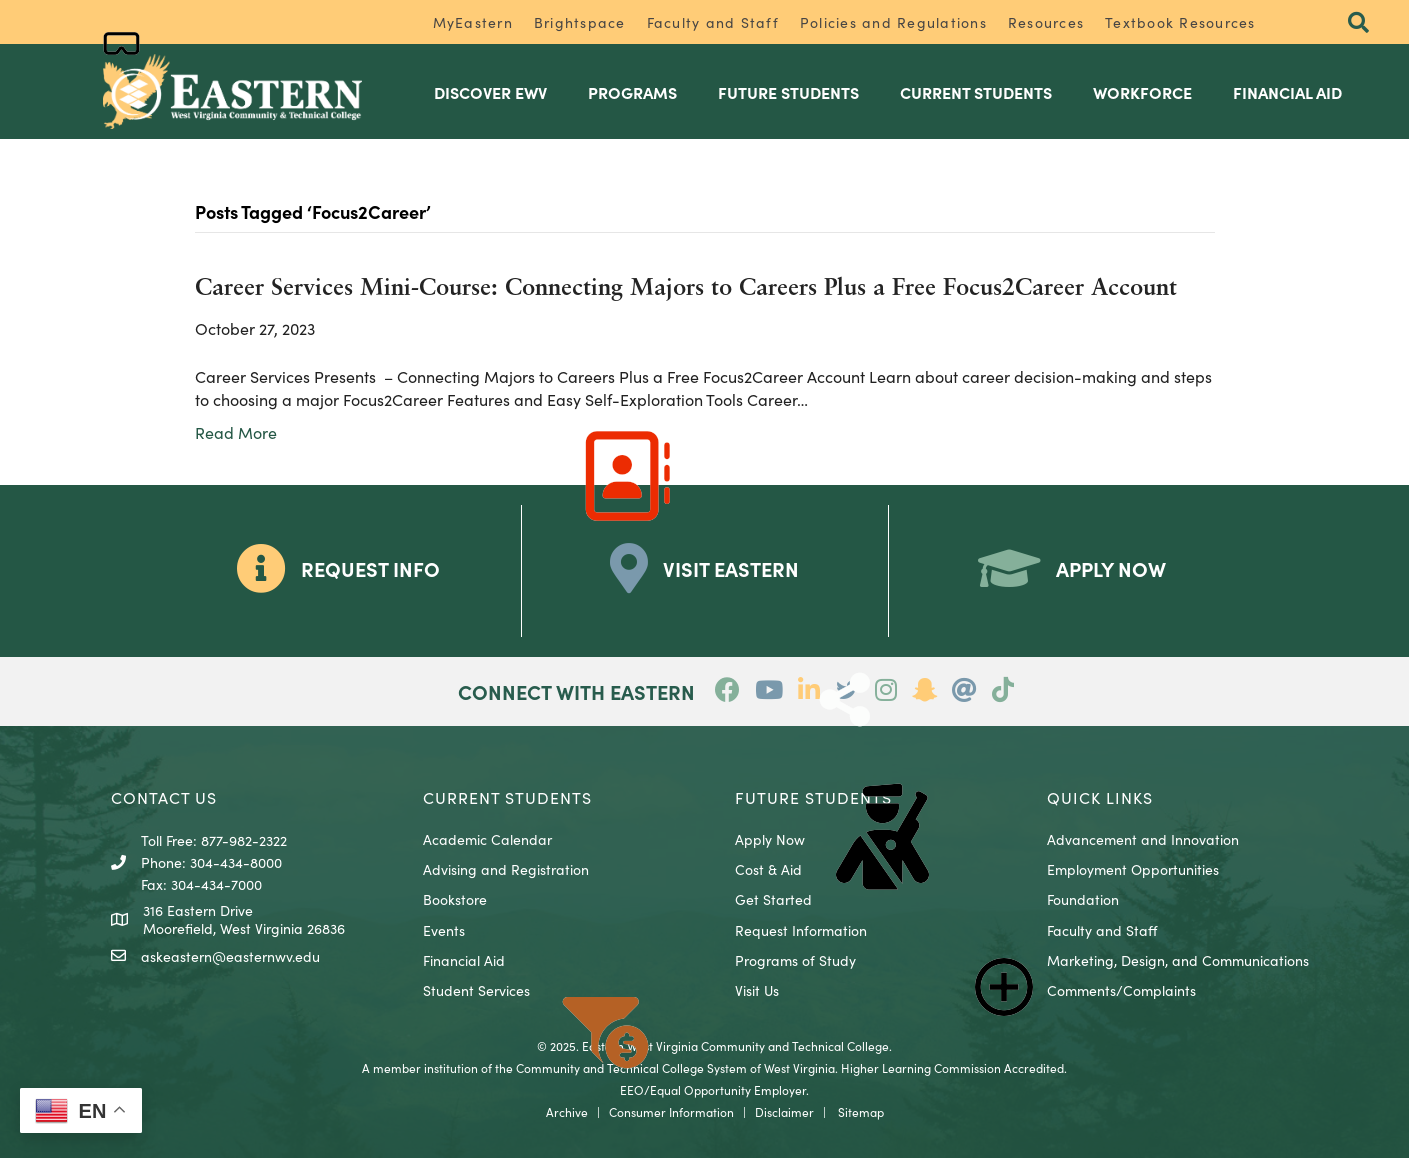  I want to click on add a new item, so click(1004, 987).